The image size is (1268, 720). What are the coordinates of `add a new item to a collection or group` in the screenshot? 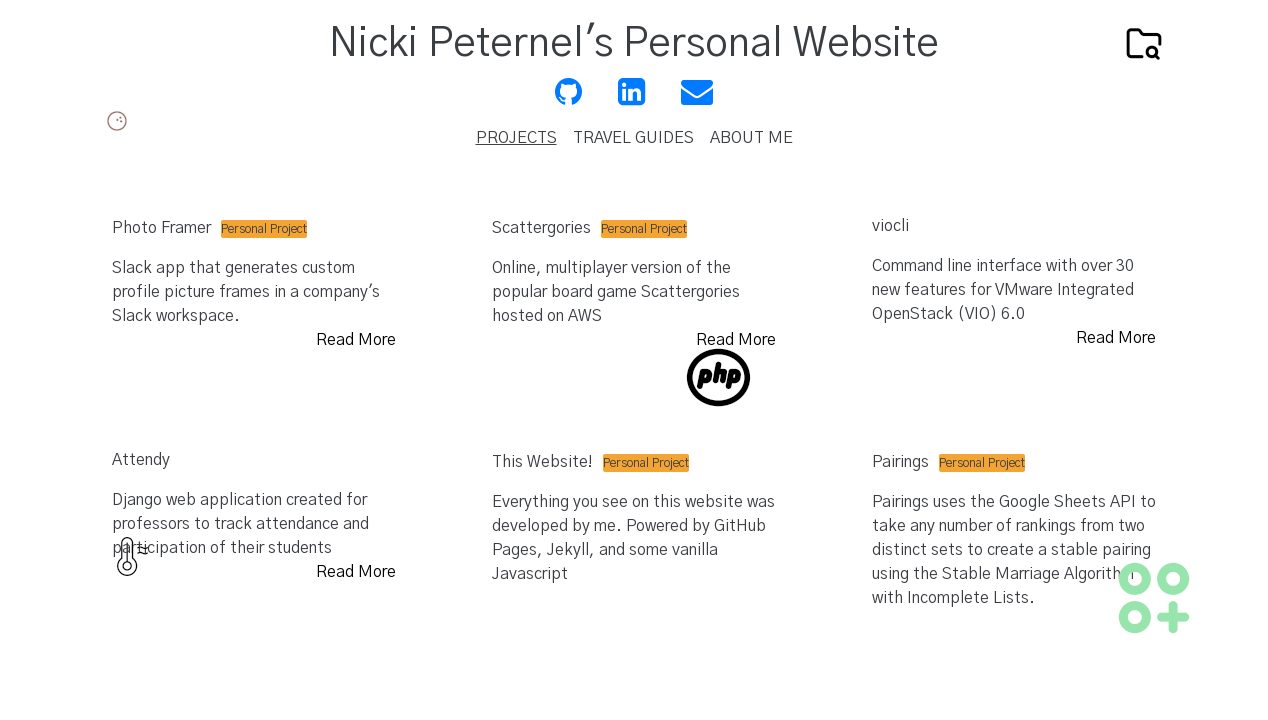 It's located at (1154, 598).